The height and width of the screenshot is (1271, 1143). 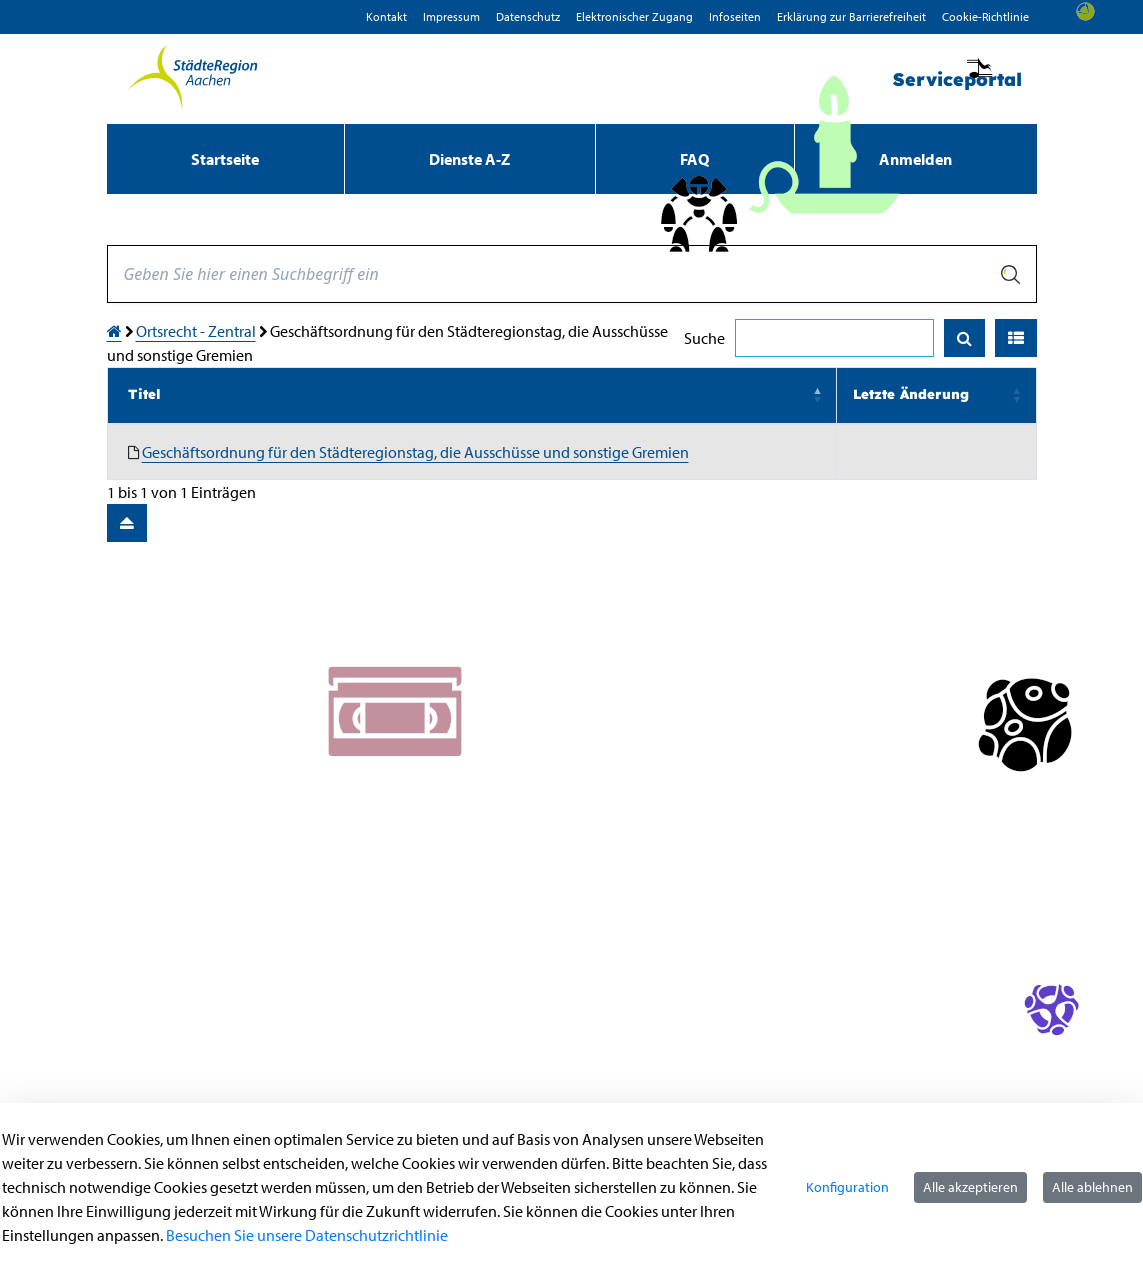 I want to click on decorative candle or lighting element in a game interface, so click(x=823, y=152).